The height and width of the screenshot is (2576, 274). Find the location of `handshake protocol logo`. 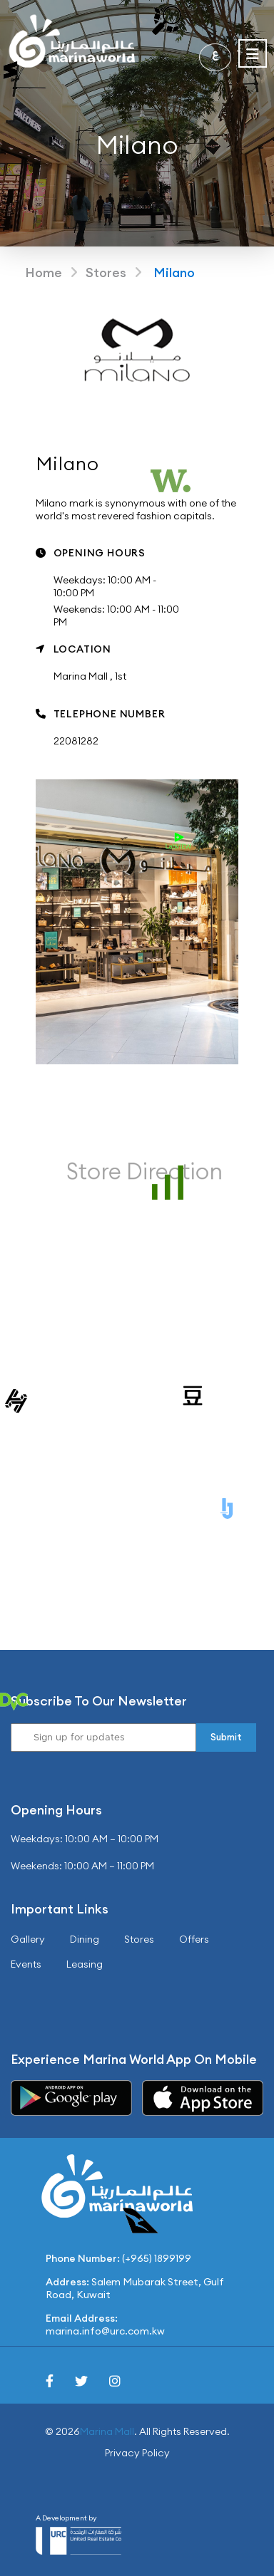

handshake protocol logo is located at coordinates (16, 1401).